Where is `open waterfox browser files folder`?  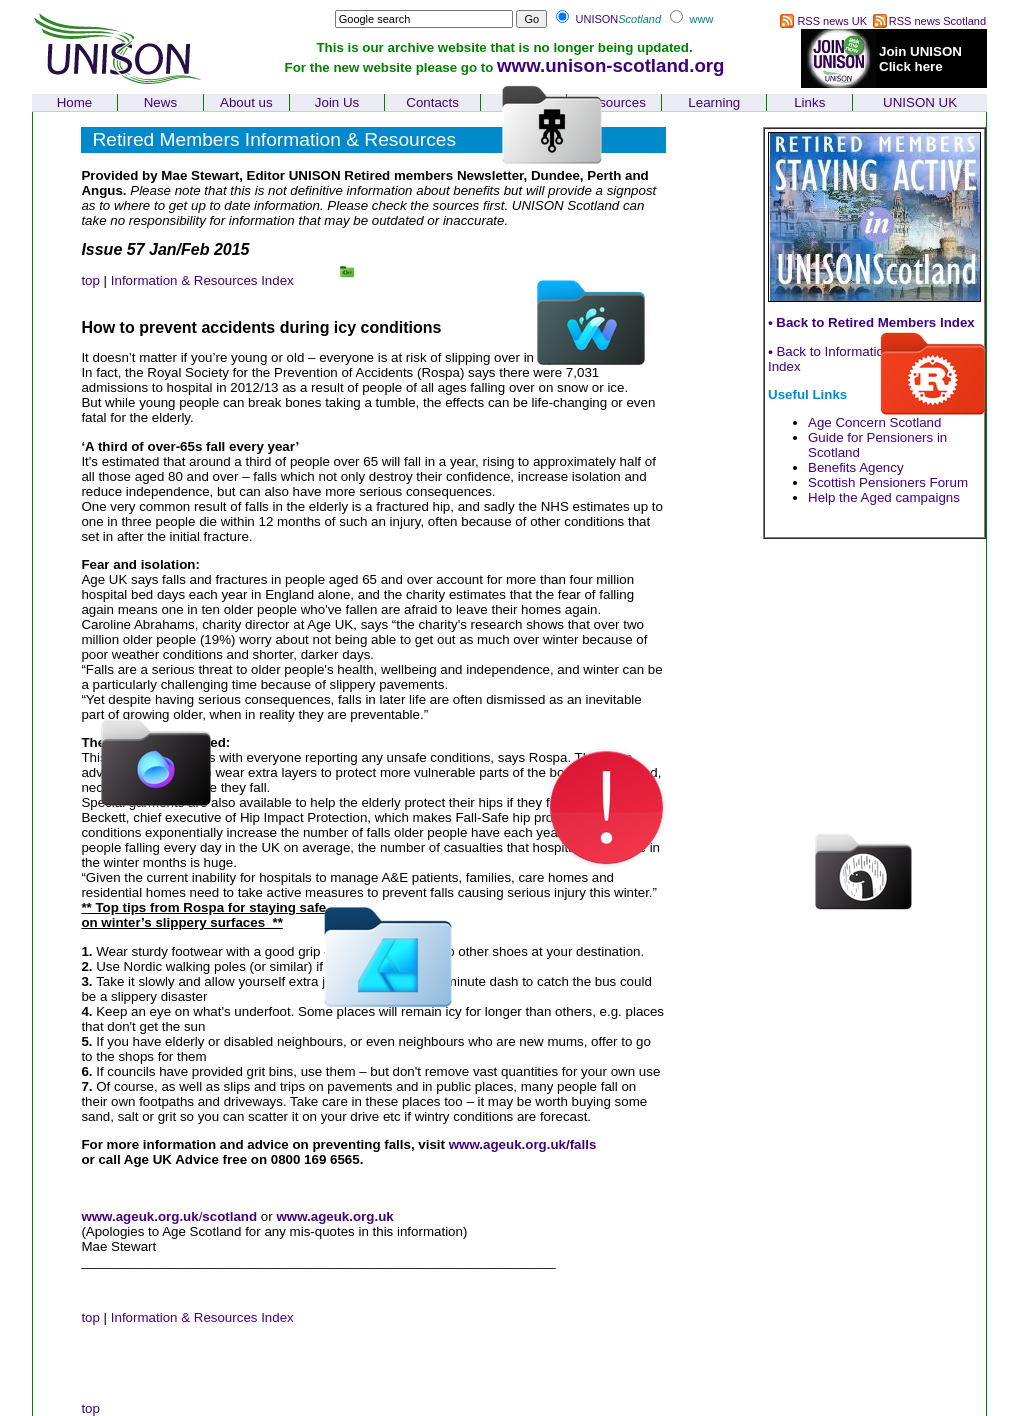
open waterfox browser files folder is located at coordinates (590, 325).